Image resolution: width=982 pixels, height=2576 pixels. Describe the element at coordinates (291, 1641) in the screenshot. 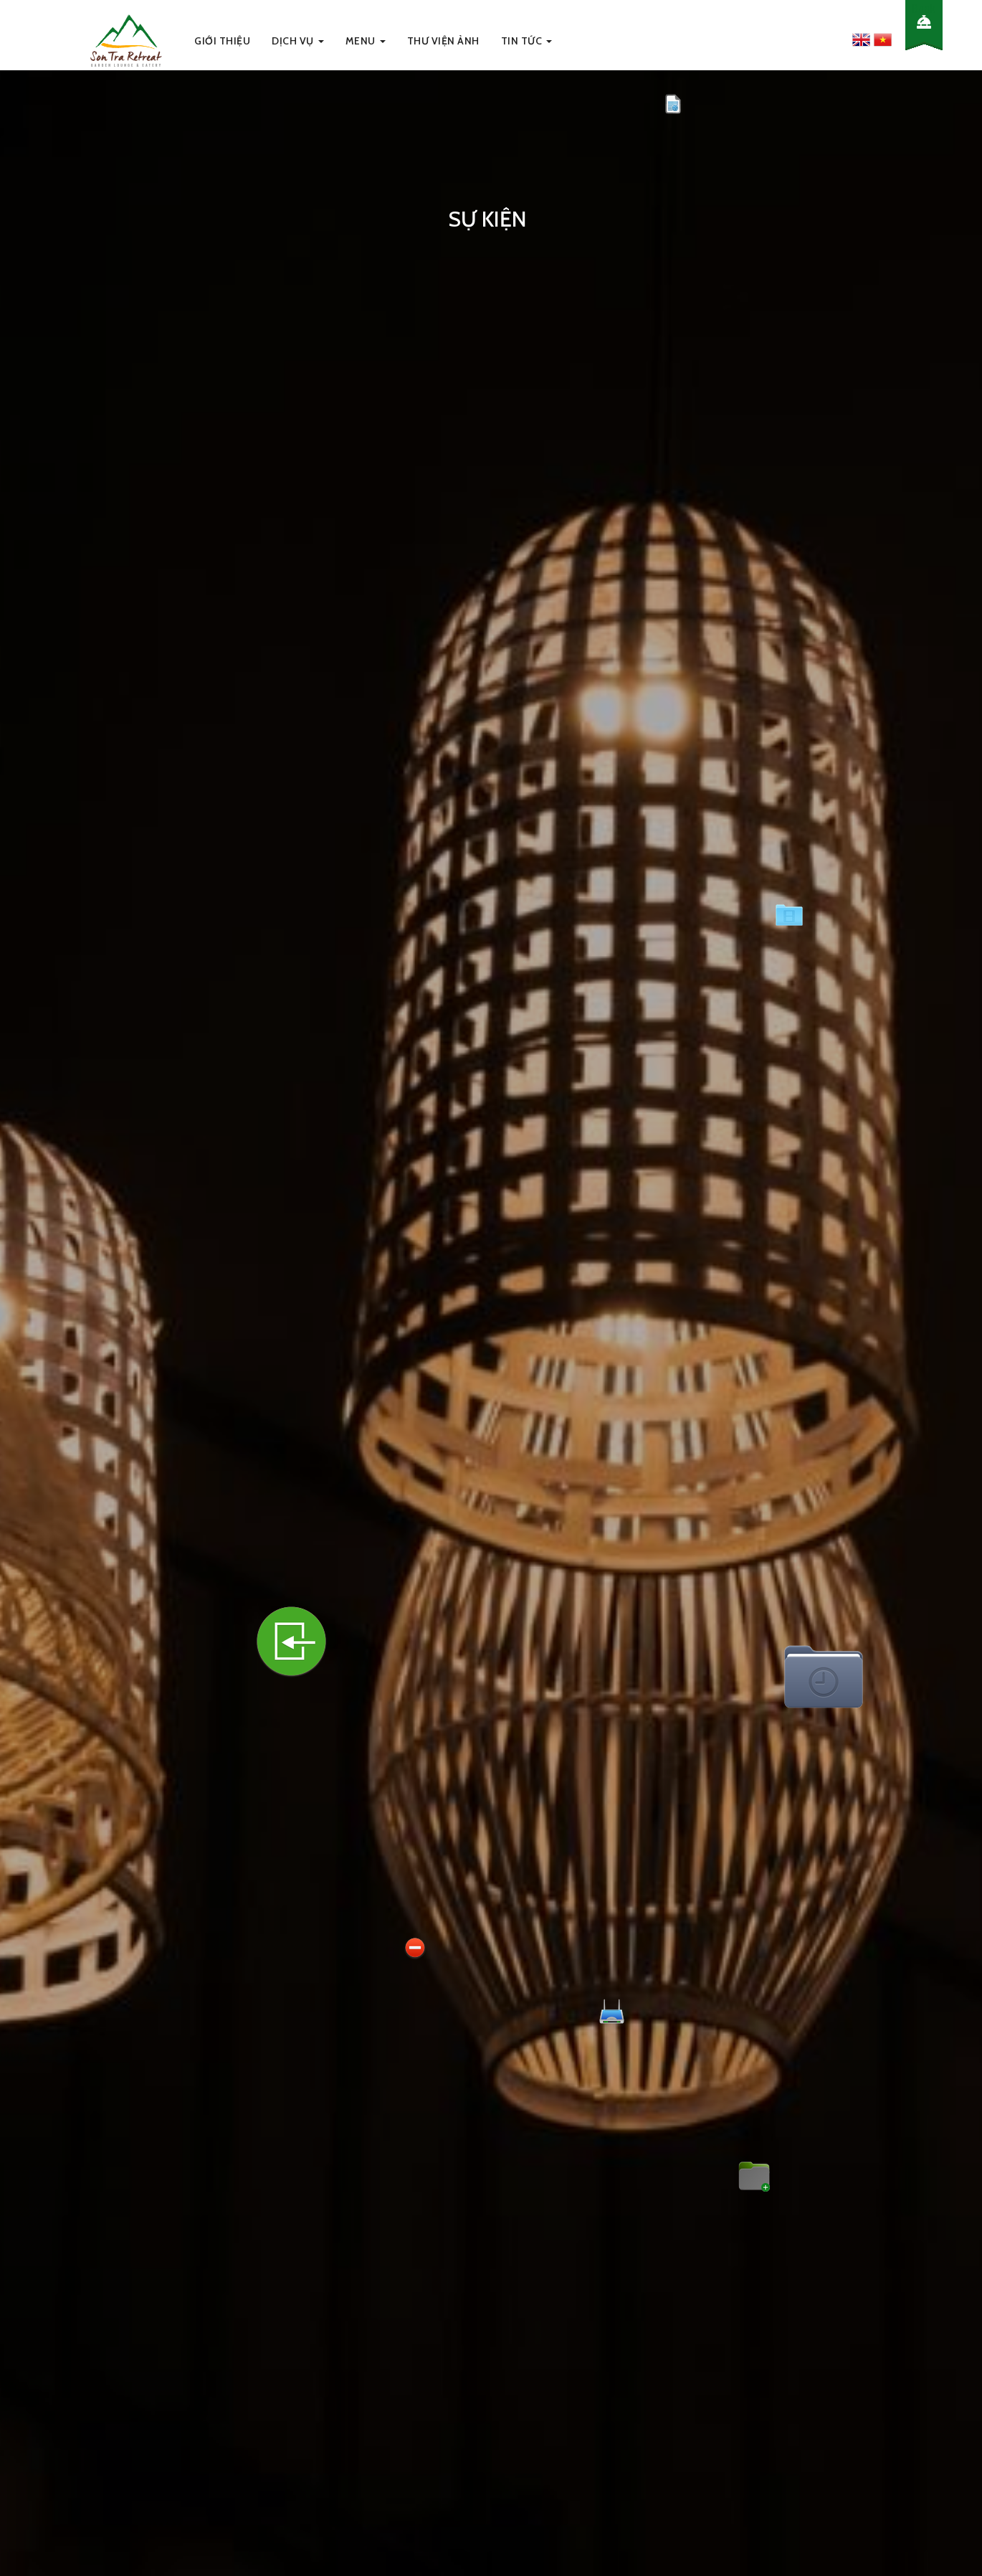

I see `log out of the current session` at that location.